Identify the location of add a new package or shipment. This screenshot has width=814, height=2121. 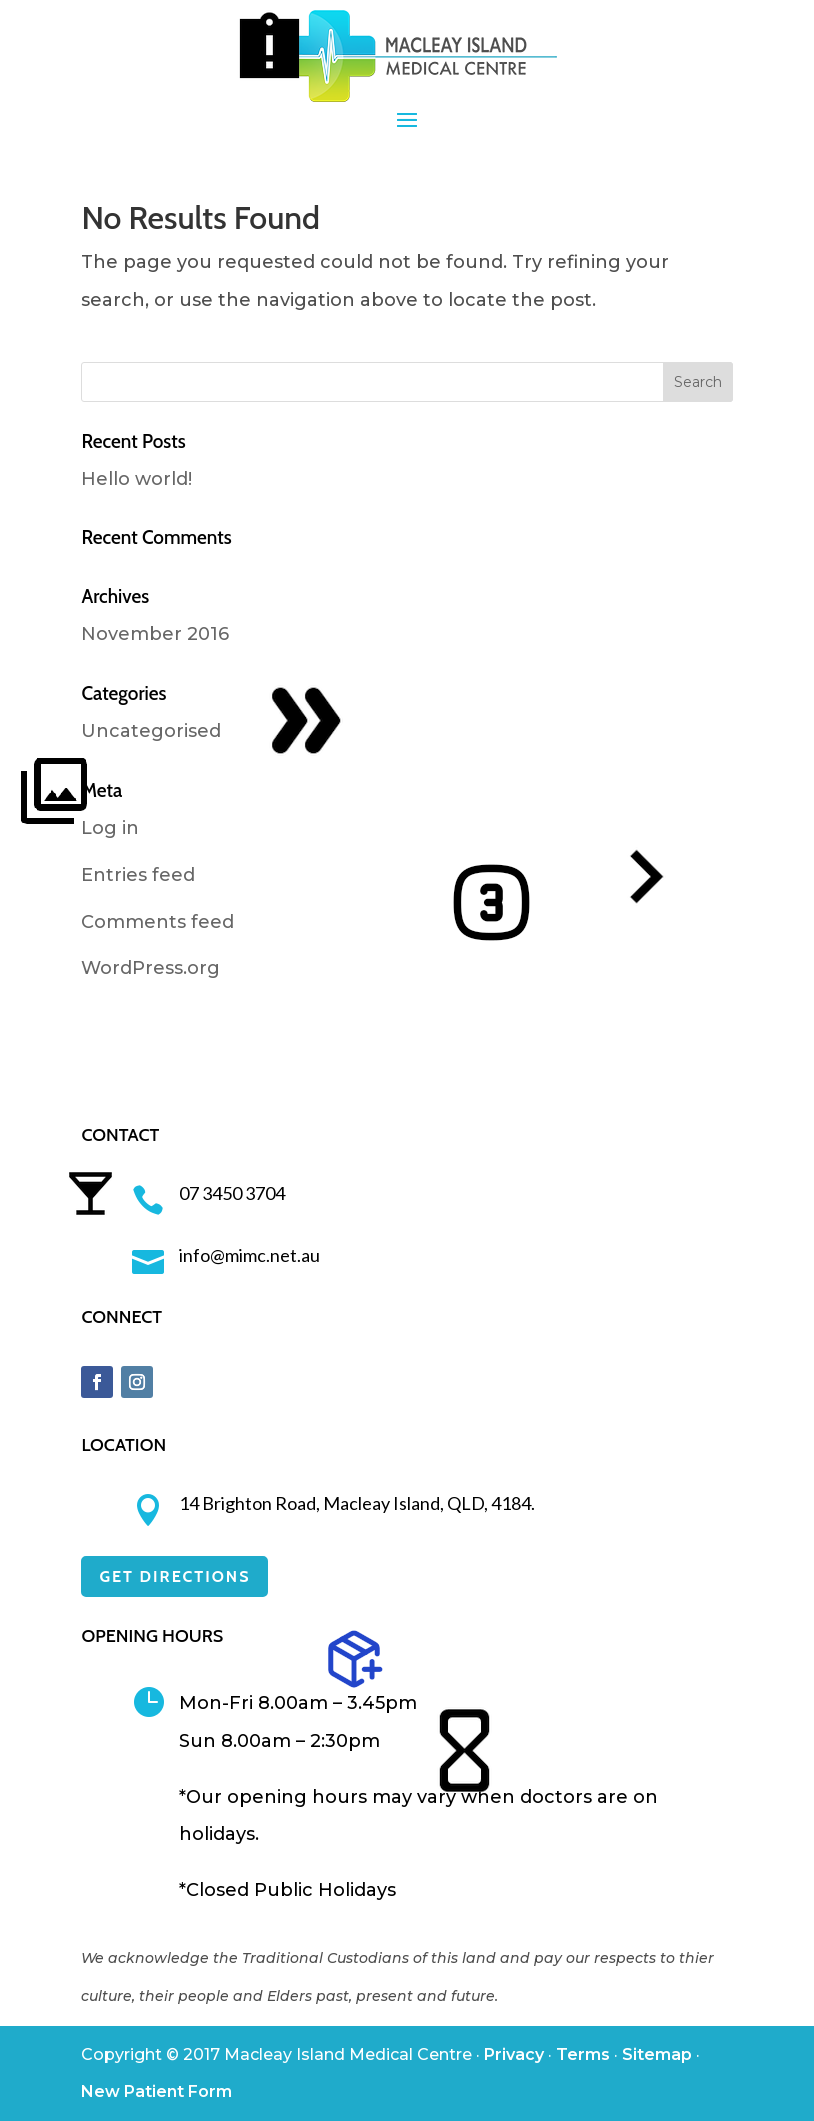
(354, 1659).